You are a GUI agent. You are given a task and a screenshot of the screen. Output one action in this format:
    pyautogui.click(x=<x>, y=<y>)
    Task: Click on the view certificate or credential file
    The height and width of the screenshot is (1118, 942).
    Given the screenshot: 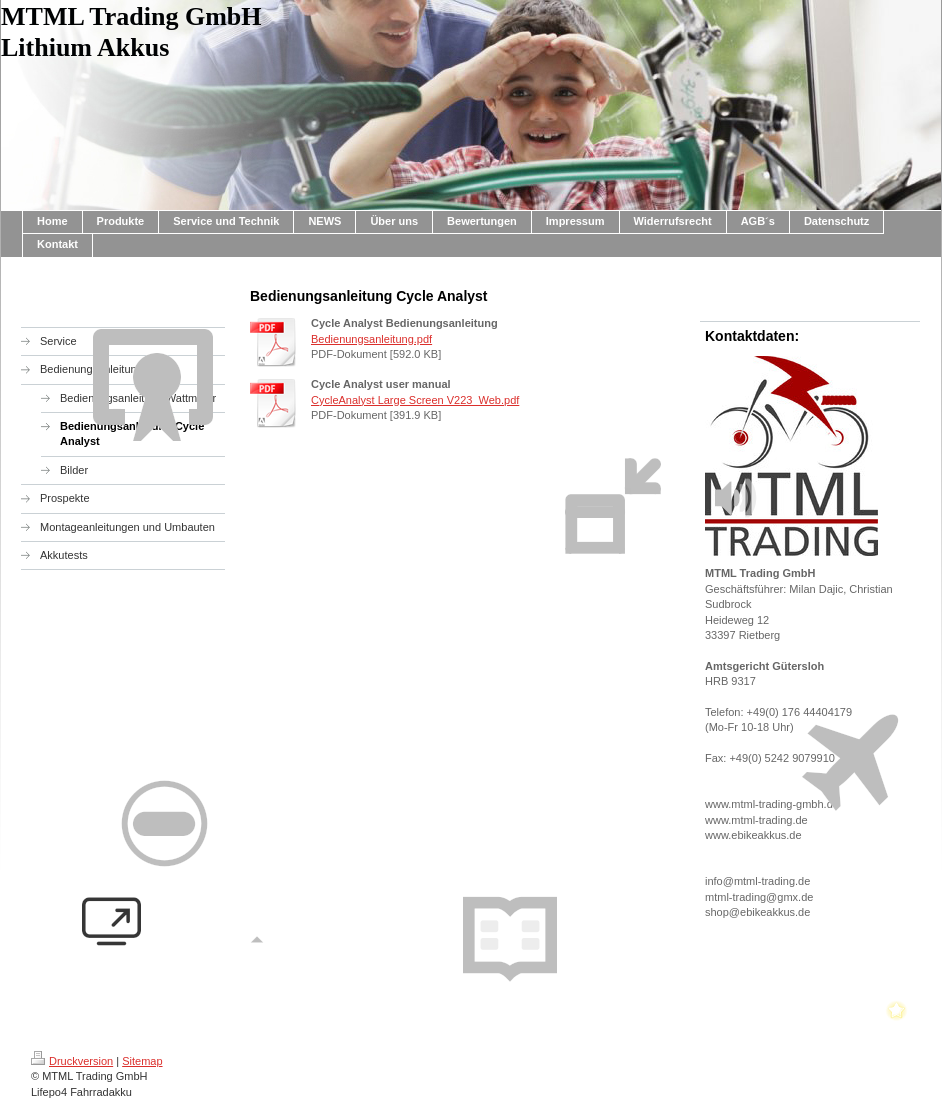 What is the action you would take?
    pyautogui.click(x=149, y=377)
    